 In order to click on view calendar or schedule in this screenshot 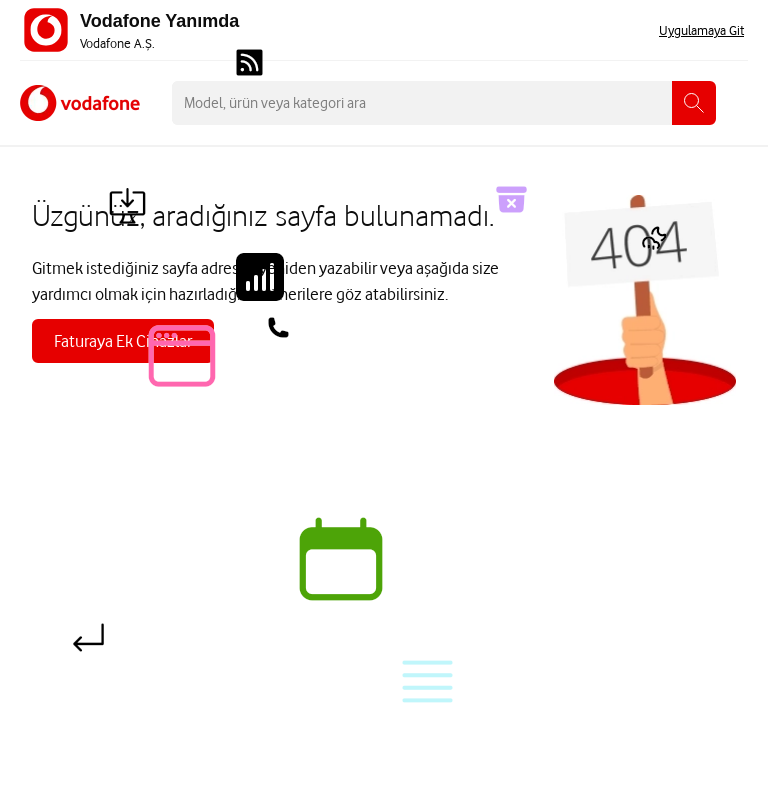, I will do `click(341, 559)`.